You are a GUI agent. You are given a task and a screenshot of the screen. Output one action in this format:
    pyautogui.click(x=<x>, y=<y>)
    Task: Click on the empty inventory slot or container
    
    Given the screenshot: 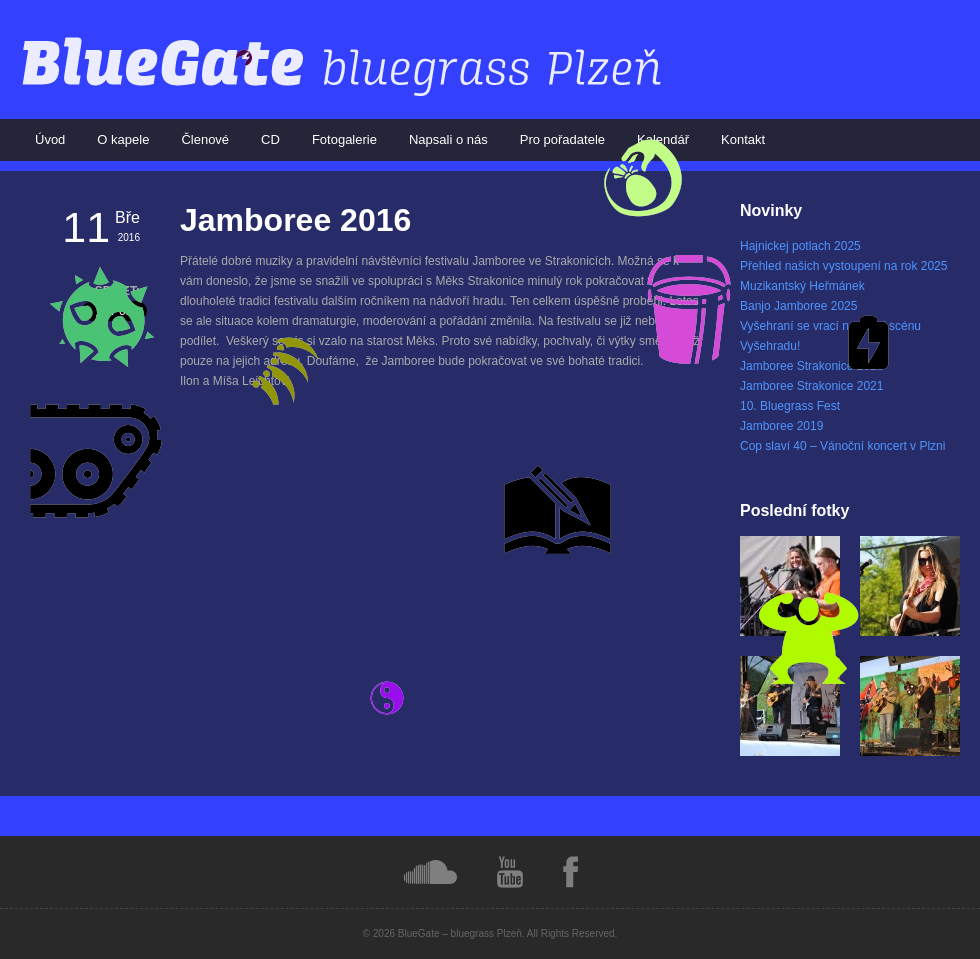 What is the action you would take?
    pyautogui.click(x=689, y=306)
    